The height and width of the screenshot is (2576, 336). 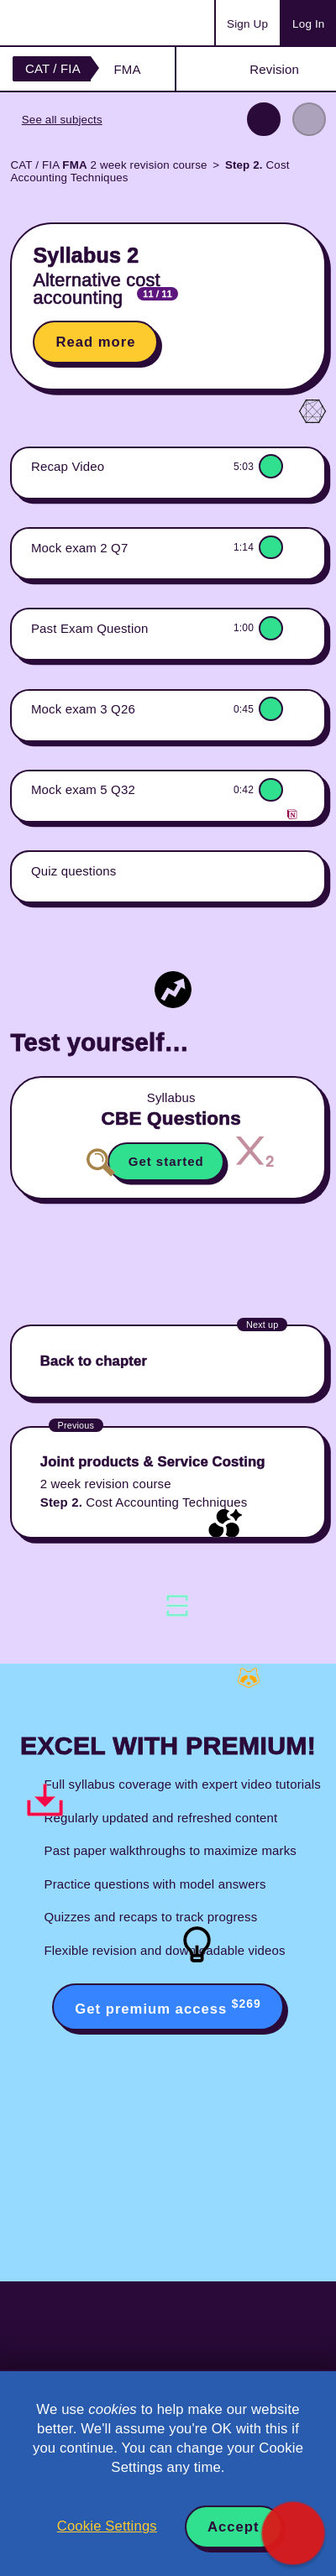 I want to click on open Notion app, so click(x=292, y=814).